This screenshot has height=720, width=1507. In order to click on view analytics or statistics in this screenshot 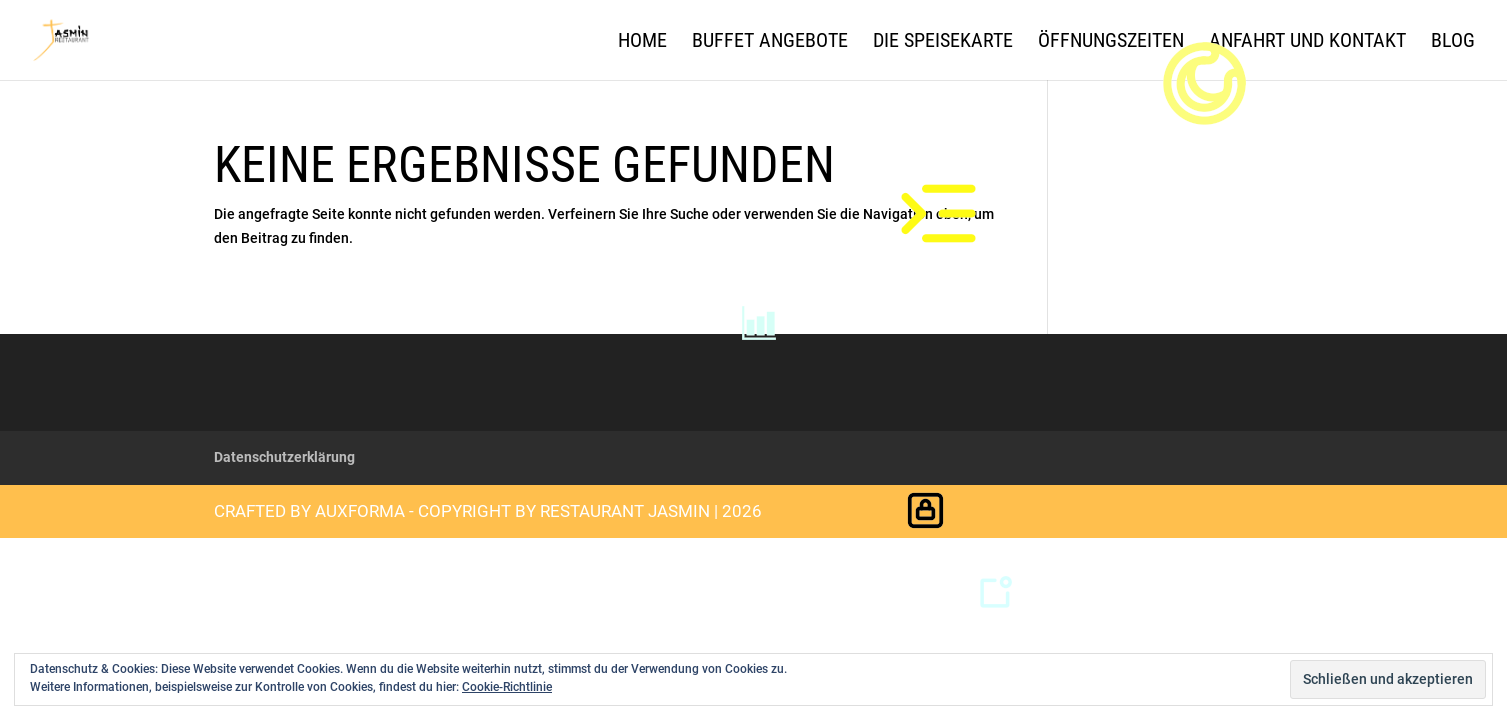, I will do `click(759, 323)`.